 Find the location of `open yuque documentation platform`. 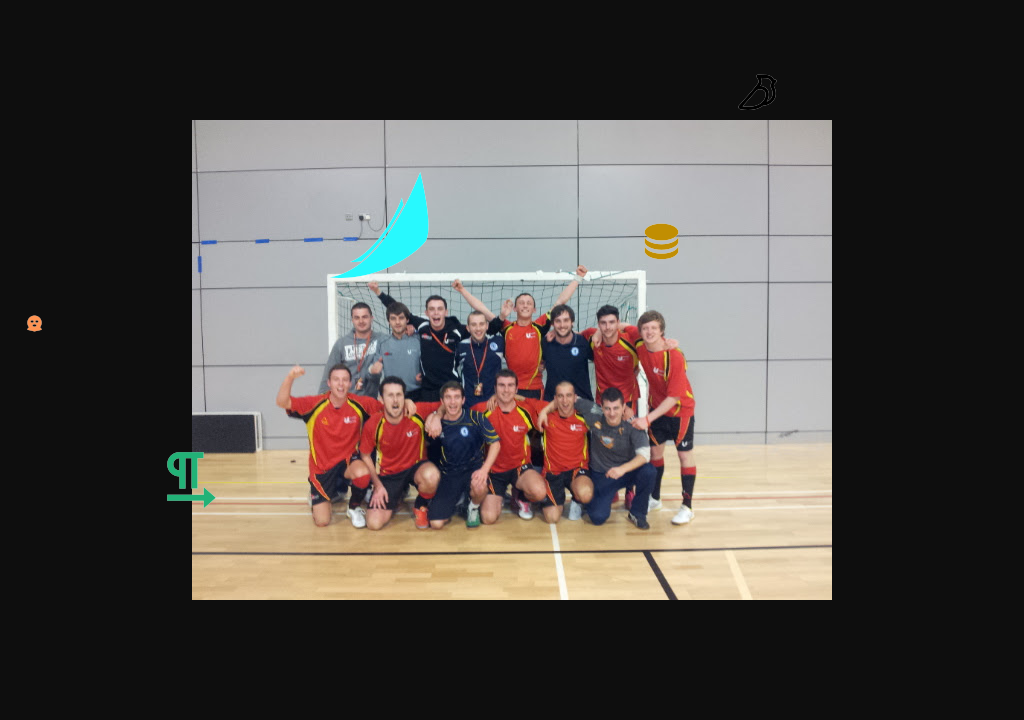

open yuque documentation platform is located at coordinates (757, 91).